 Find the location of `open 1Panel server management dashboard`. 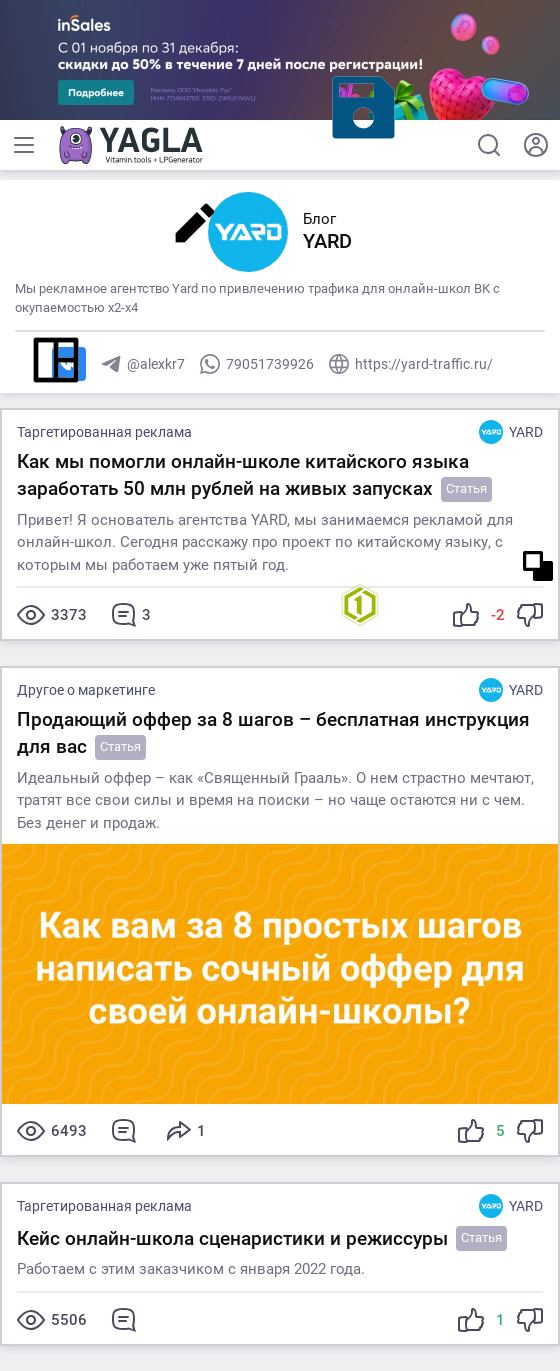

open 1Panel server management dashboard is located at coordinates (360, 605).